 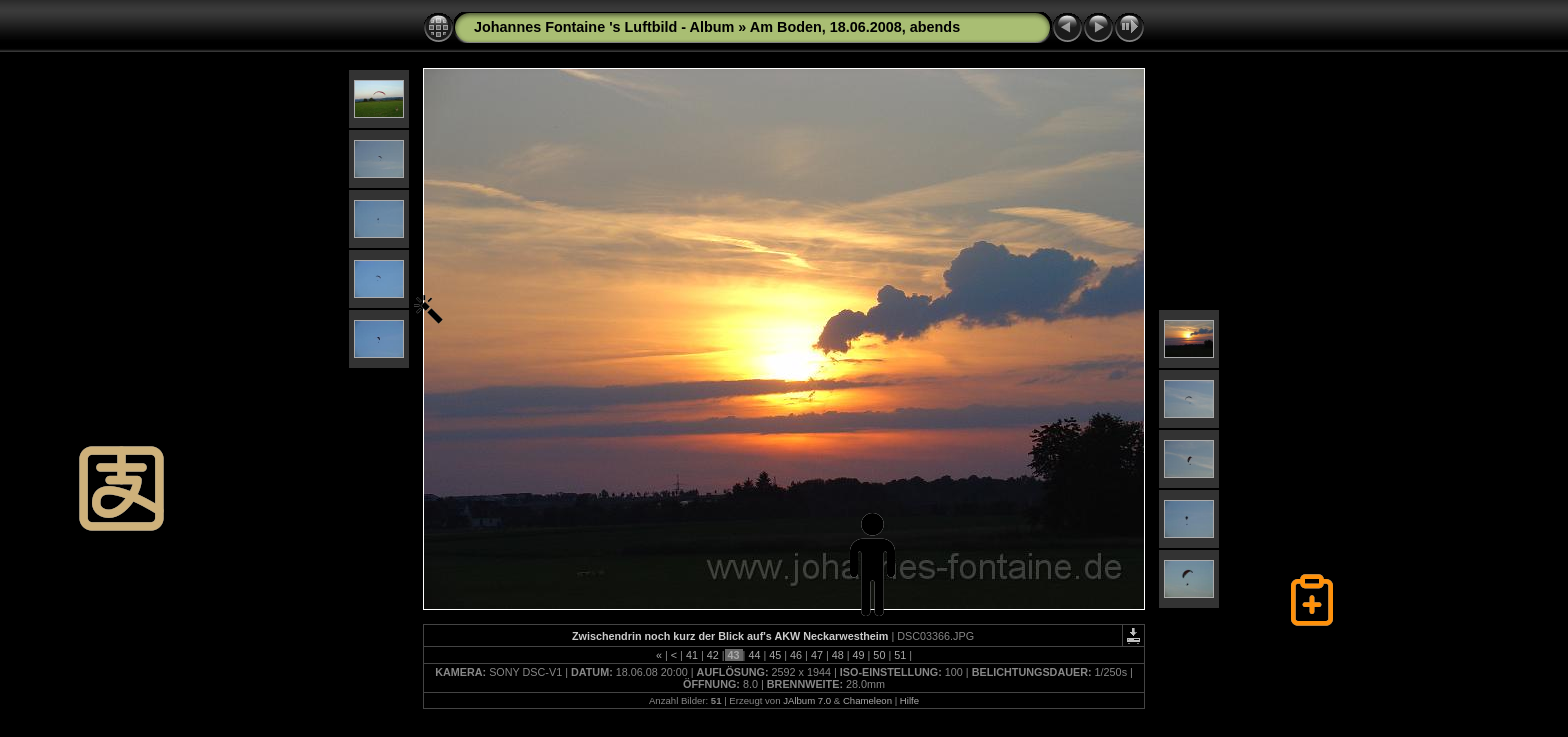 What do you see at coordinates (428, 309) in the screenshot?
I see `apply auto-enhance or magic adjustments` at bounding box center [428, 309].